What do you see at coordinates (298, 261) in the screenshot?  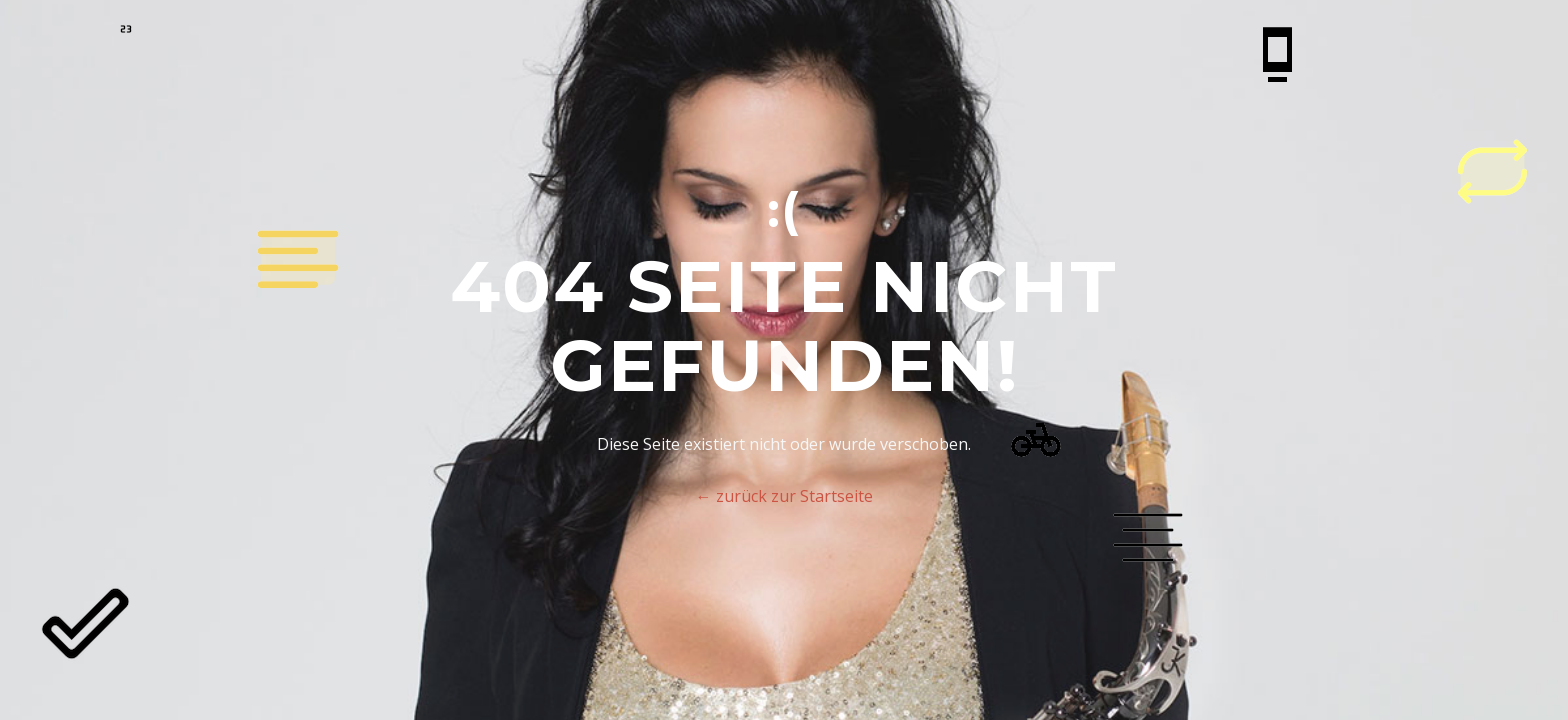 I see `align text to the left` at bounding box center [298, 261].